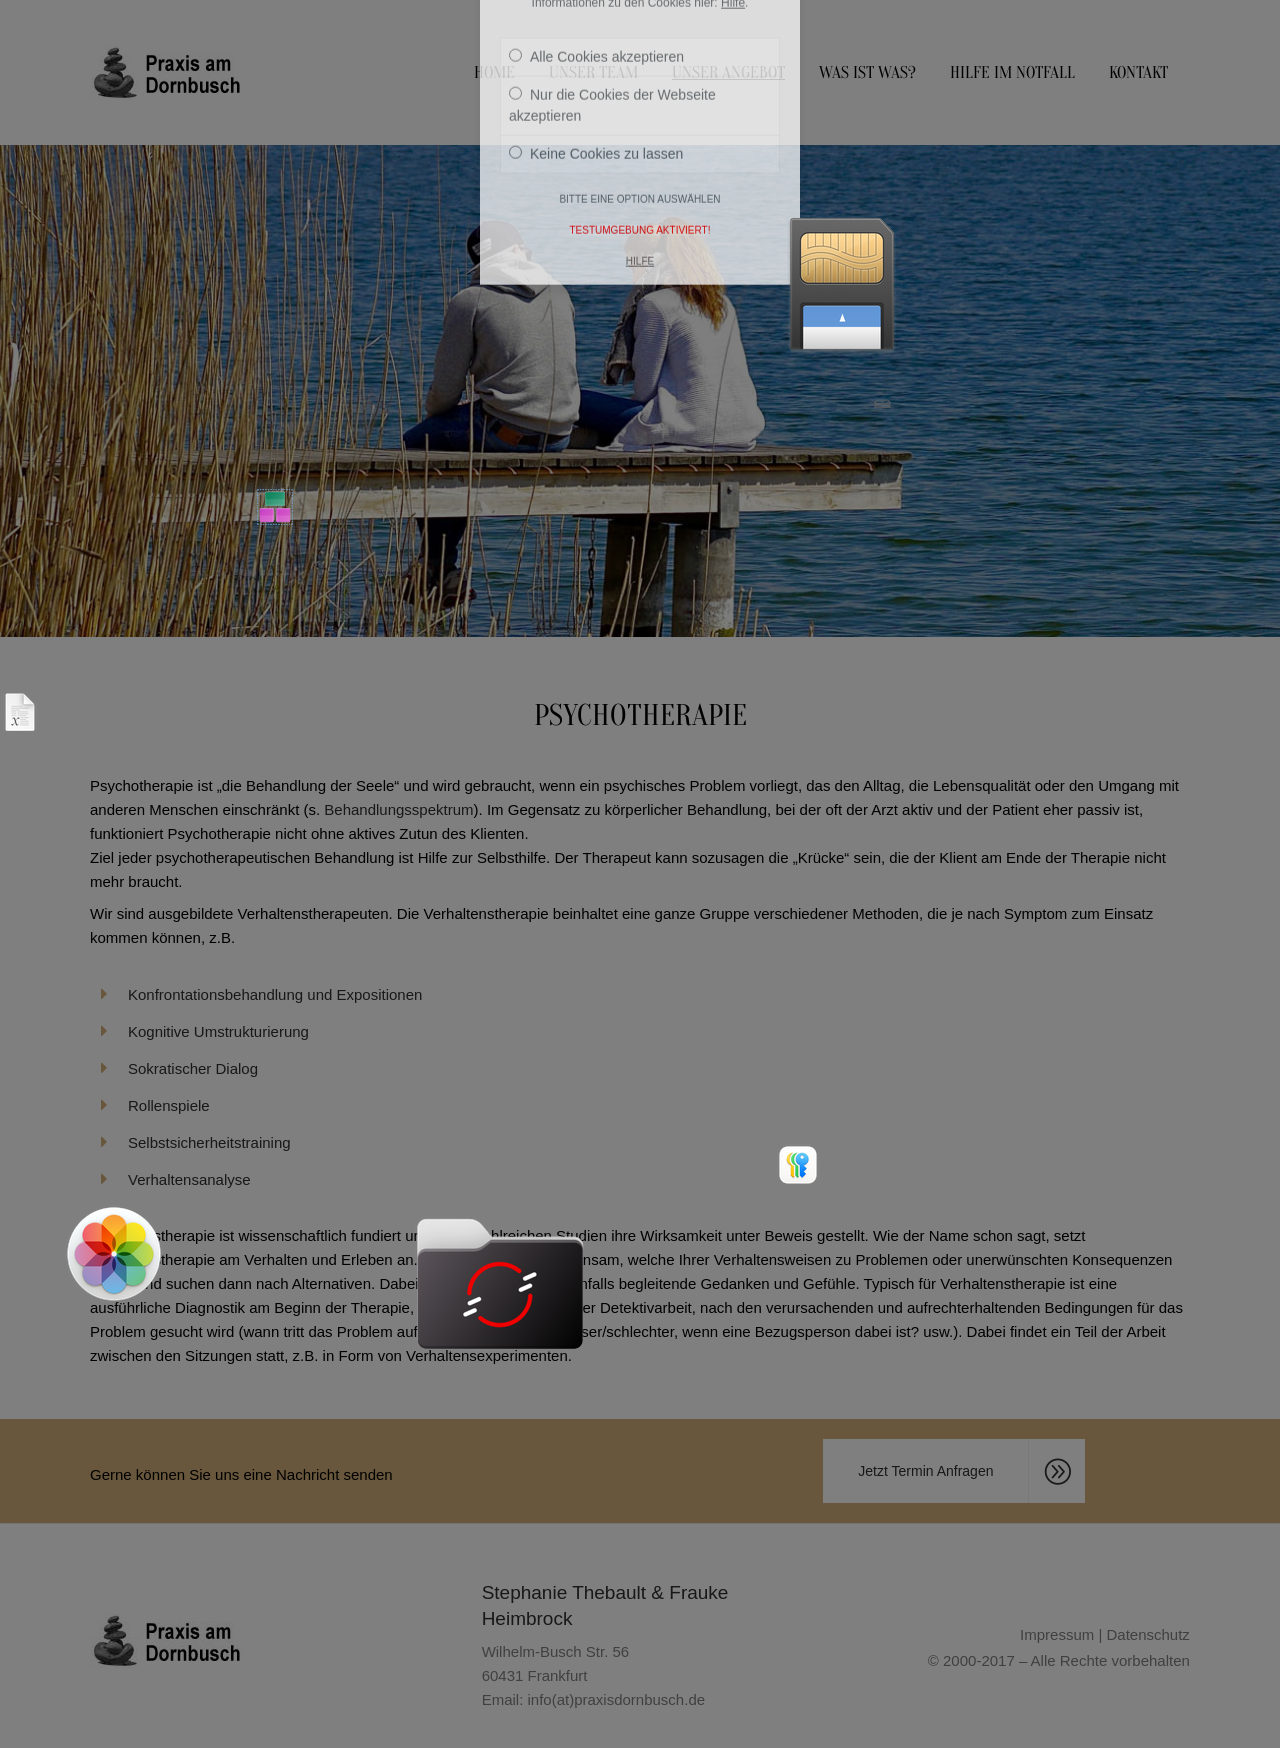 The image size is (1280, 1748). I want to click on xournal++ document file, so click(20, 713).